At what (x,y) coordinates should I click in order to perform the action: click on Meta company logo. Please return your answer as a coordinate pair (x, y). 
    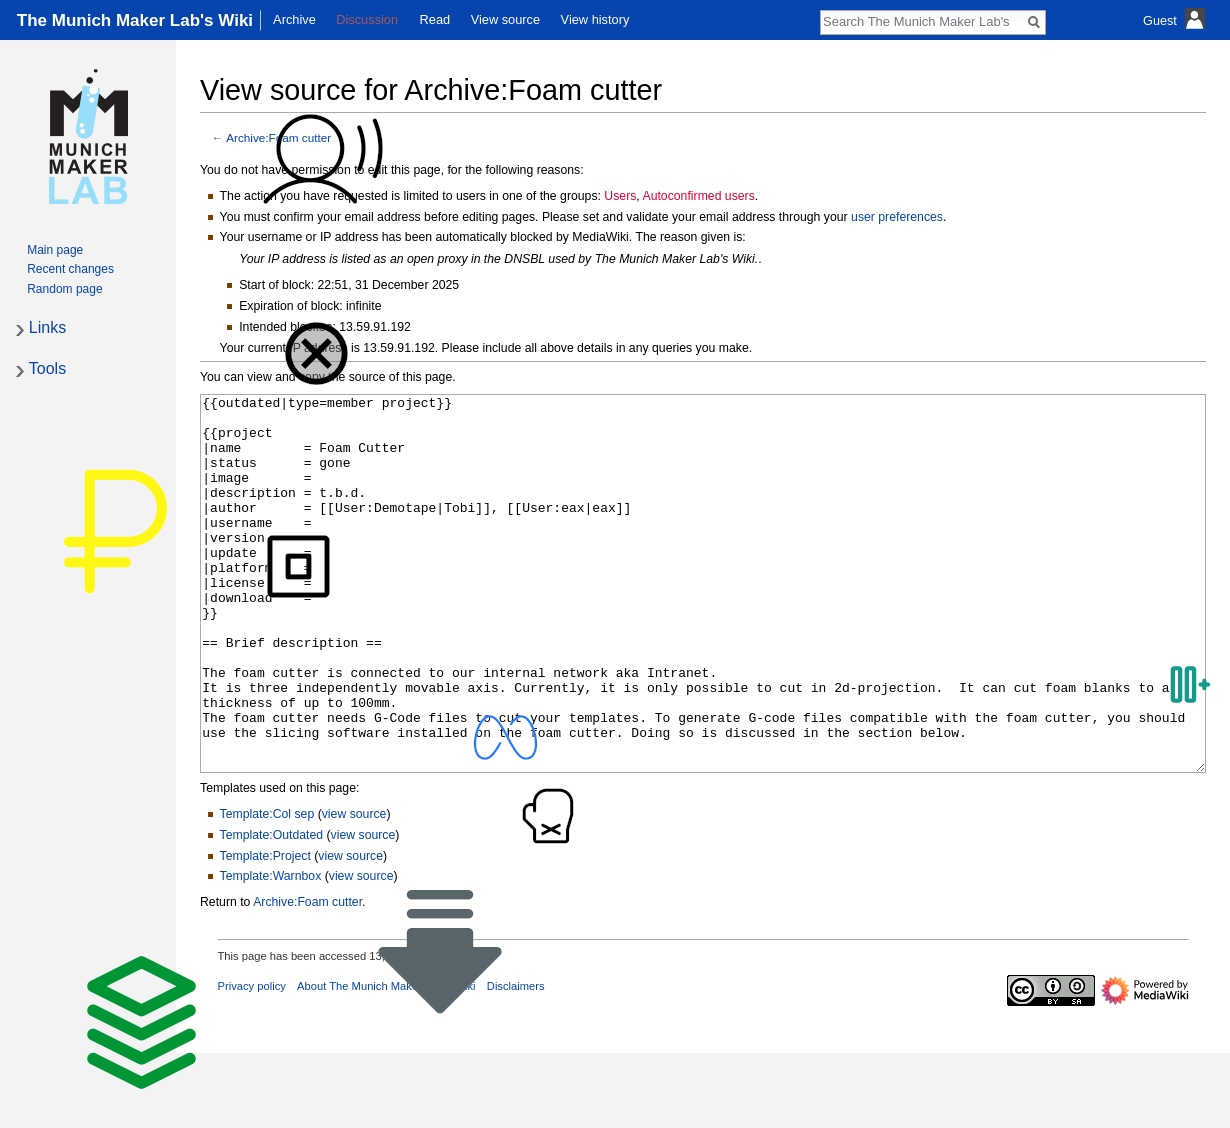
    Looking at the image, I should click on (505, 737).